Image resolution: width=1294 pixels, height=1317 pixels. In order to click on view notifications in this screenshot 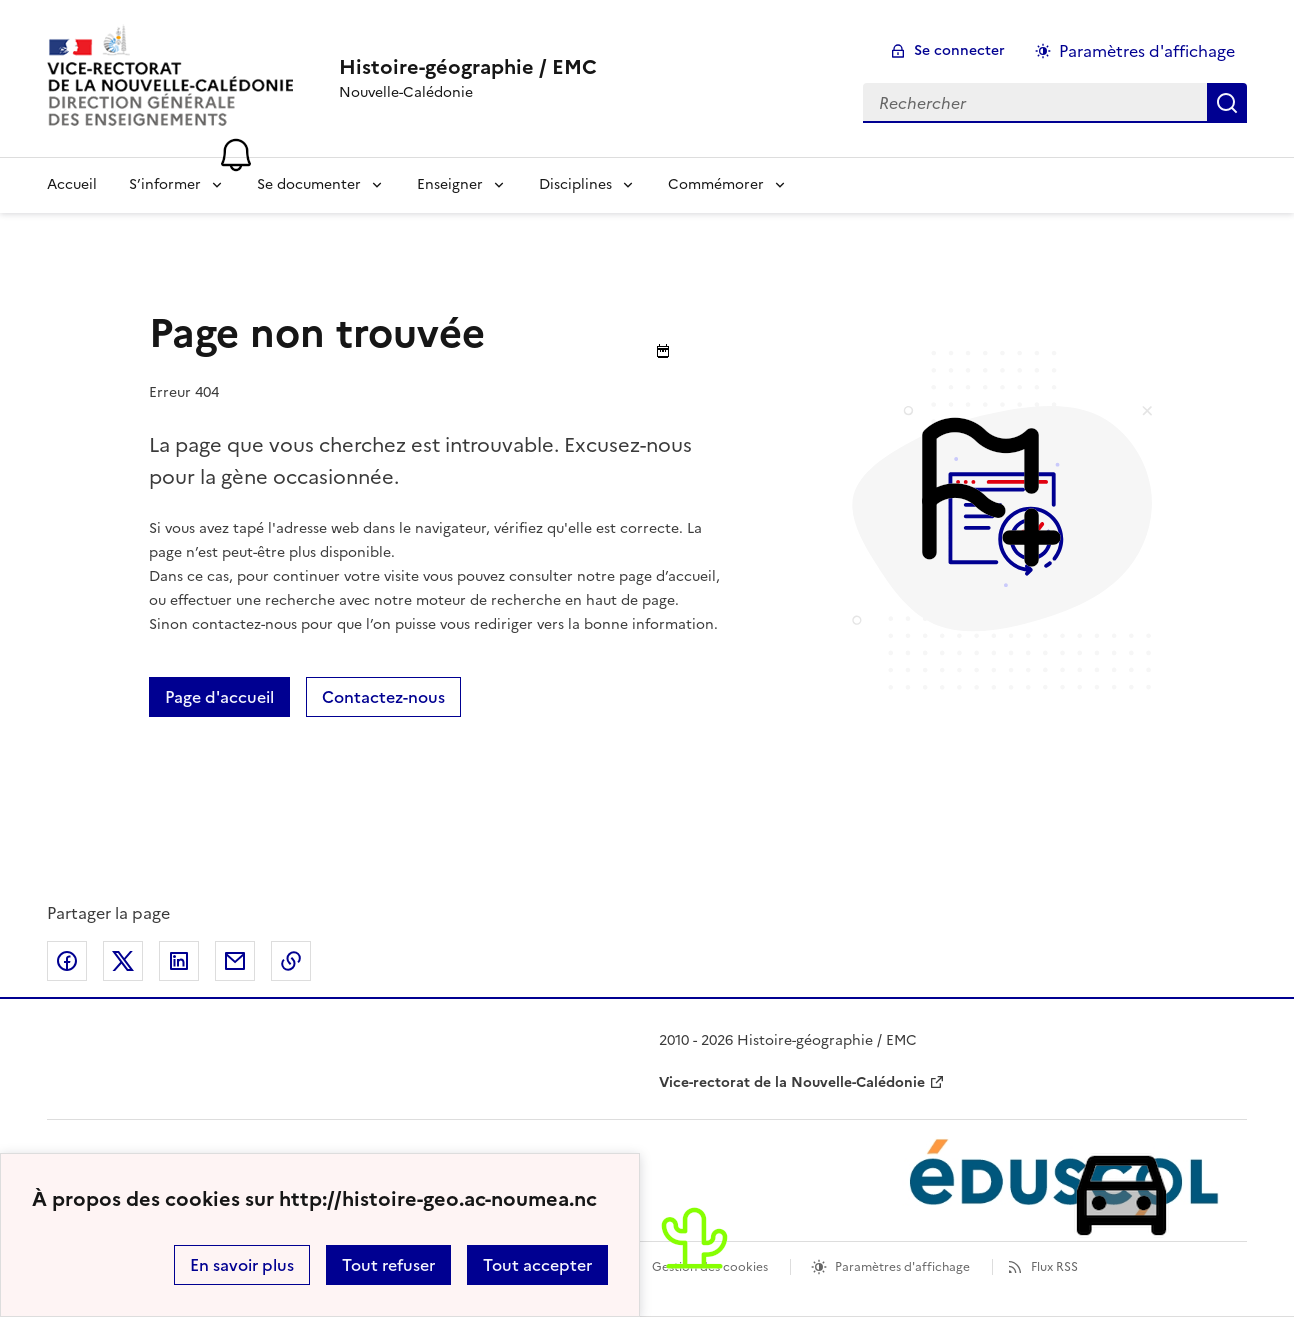, I will do `click(236, 155)`.